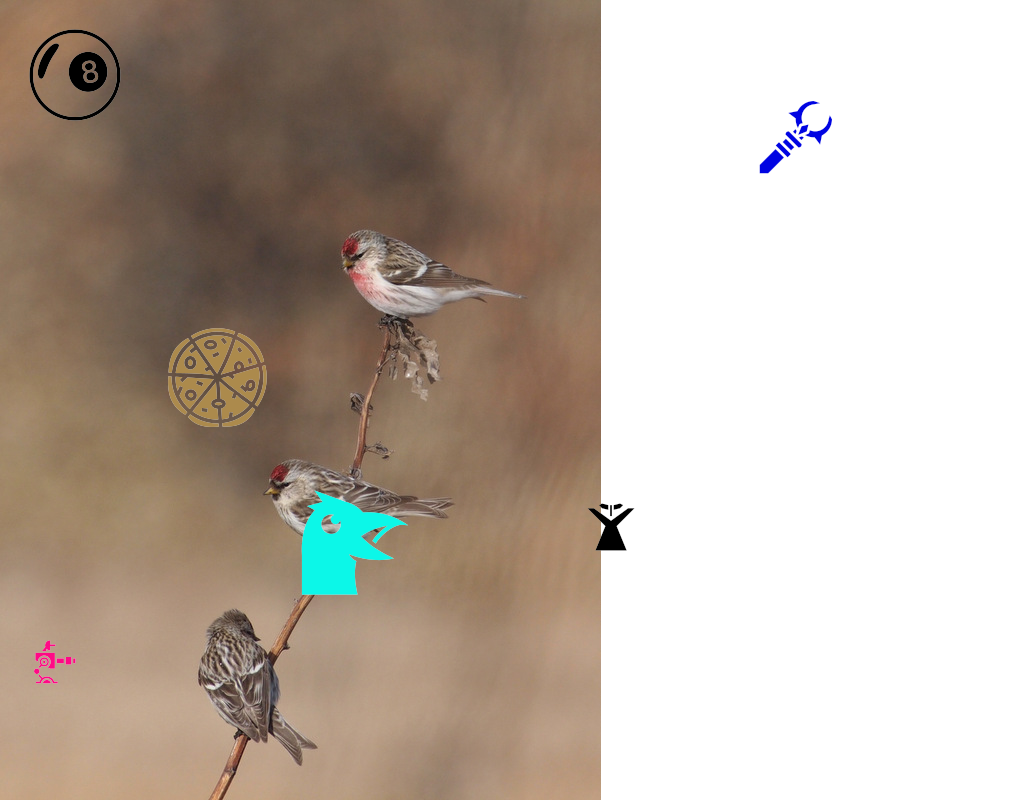 This screenshot has width=1024, height=800. What do you see at coordinates (54, 661) in the screenshot?
I see `select automated turret weapon` at bounding box center [54, 661].